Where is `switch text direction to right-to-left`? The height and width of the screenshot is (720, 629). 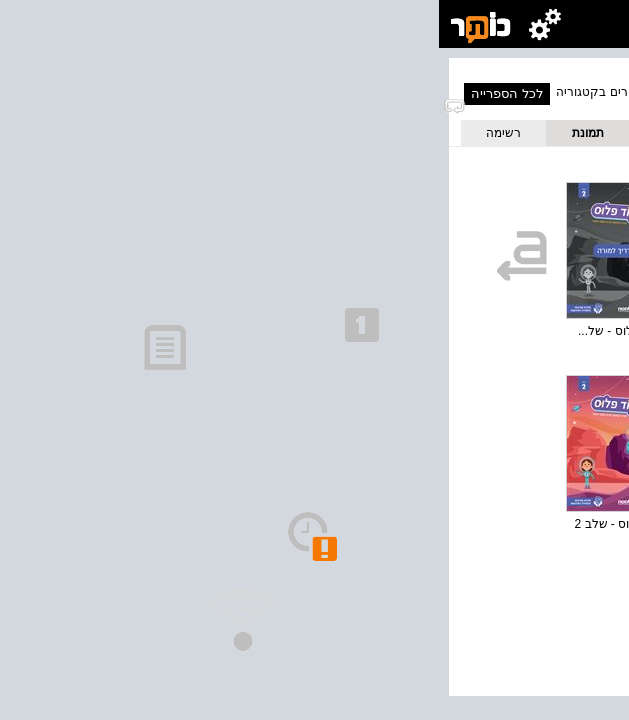
switch text direction to right-to-left is located at coordinates (523, 257).